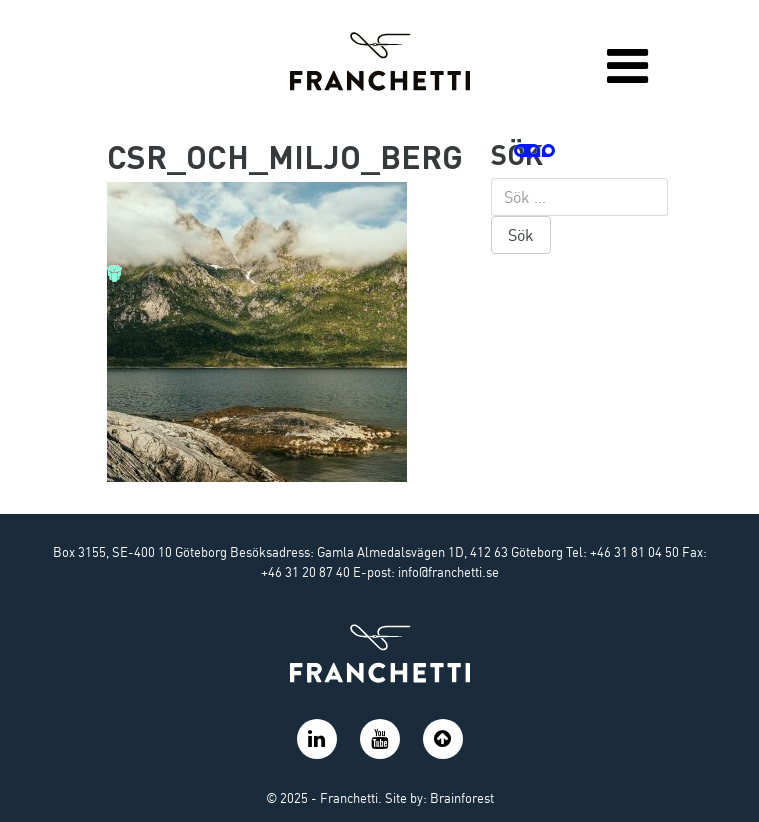  Describe the element at coordinates (114, 273) in the screenshot. I see `PrimeVue UI component library logo` at that location.